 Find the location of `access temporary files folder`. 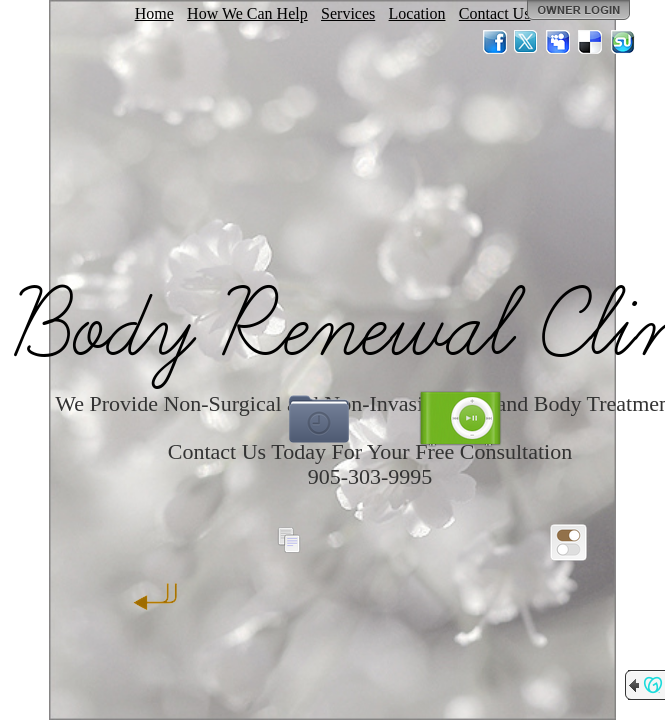

access temporary files folder is located at coordinates (319, 419).